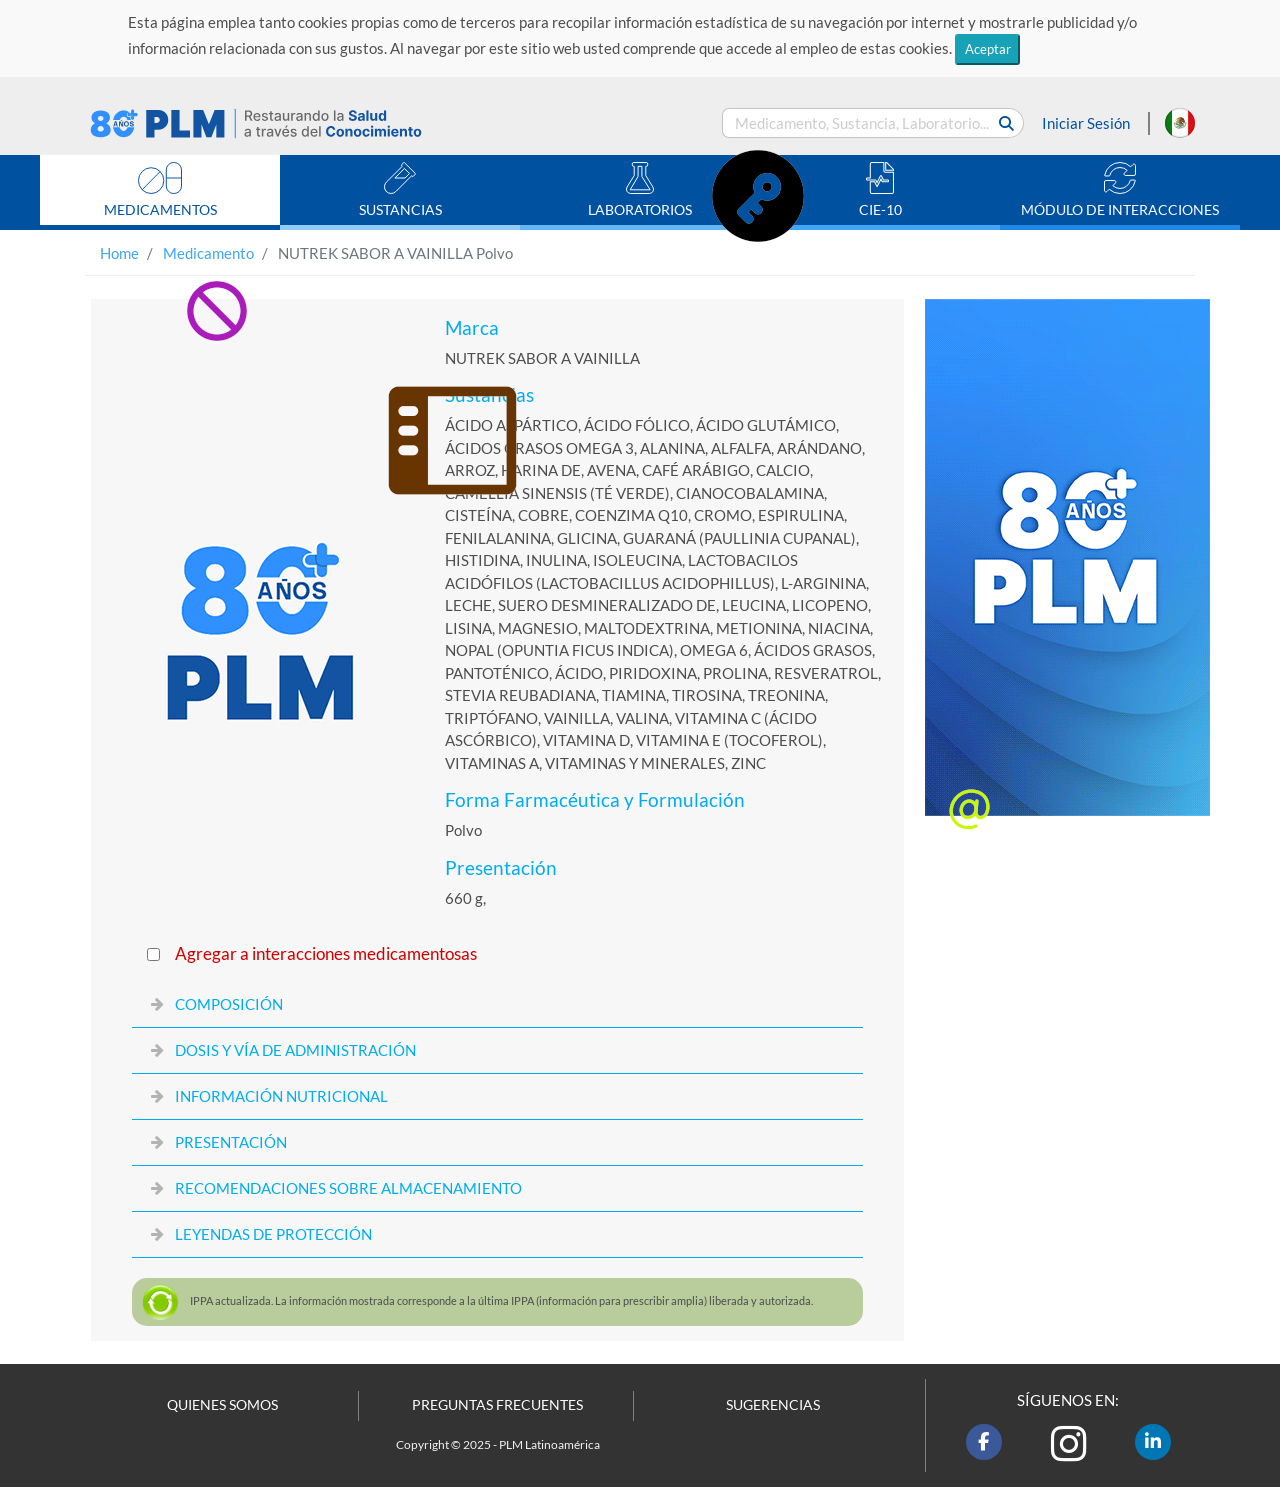 The width and height of the screenshot is (1280, 1487). I want to click on access security or authentication settings, so click(758, 196).